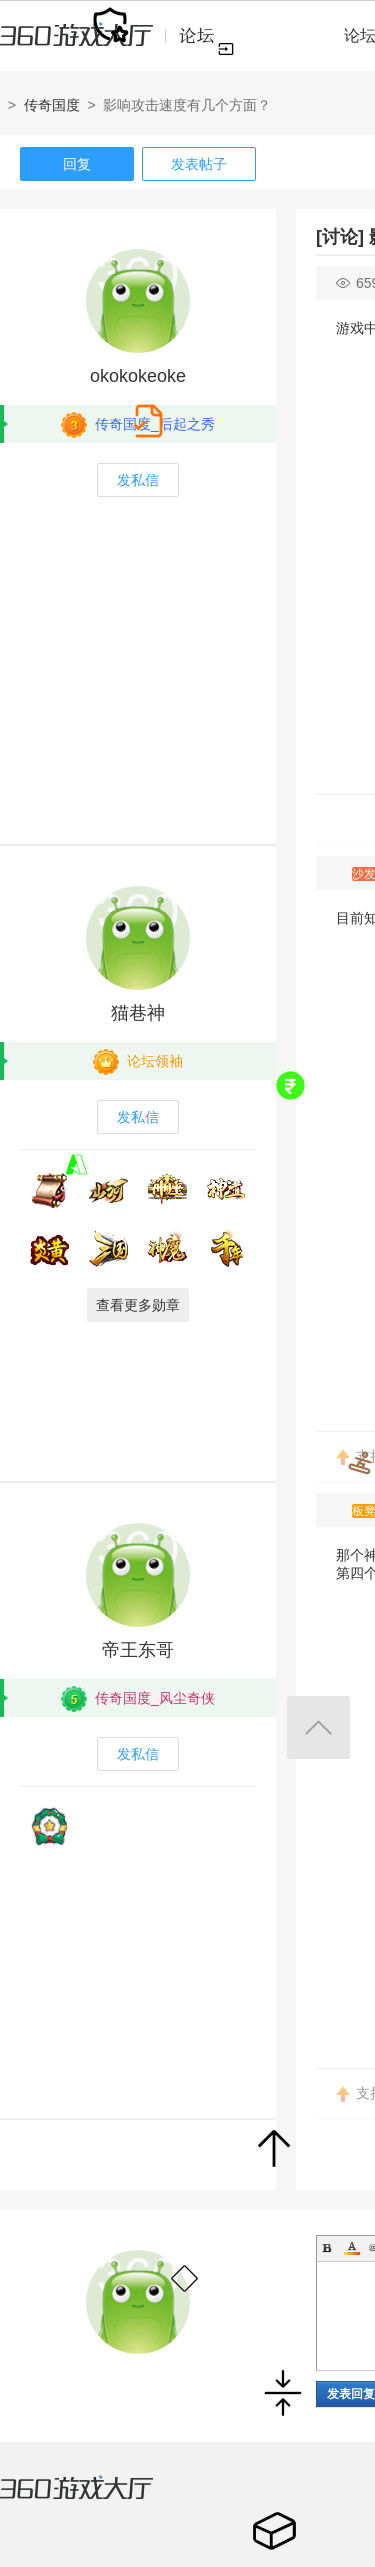 Image resolution: width=375 pixels, height=2567 pixels. Describe the element at coordinates (274, 2530) in the screenshot. I see `represents a field or property in code structure` at that location.